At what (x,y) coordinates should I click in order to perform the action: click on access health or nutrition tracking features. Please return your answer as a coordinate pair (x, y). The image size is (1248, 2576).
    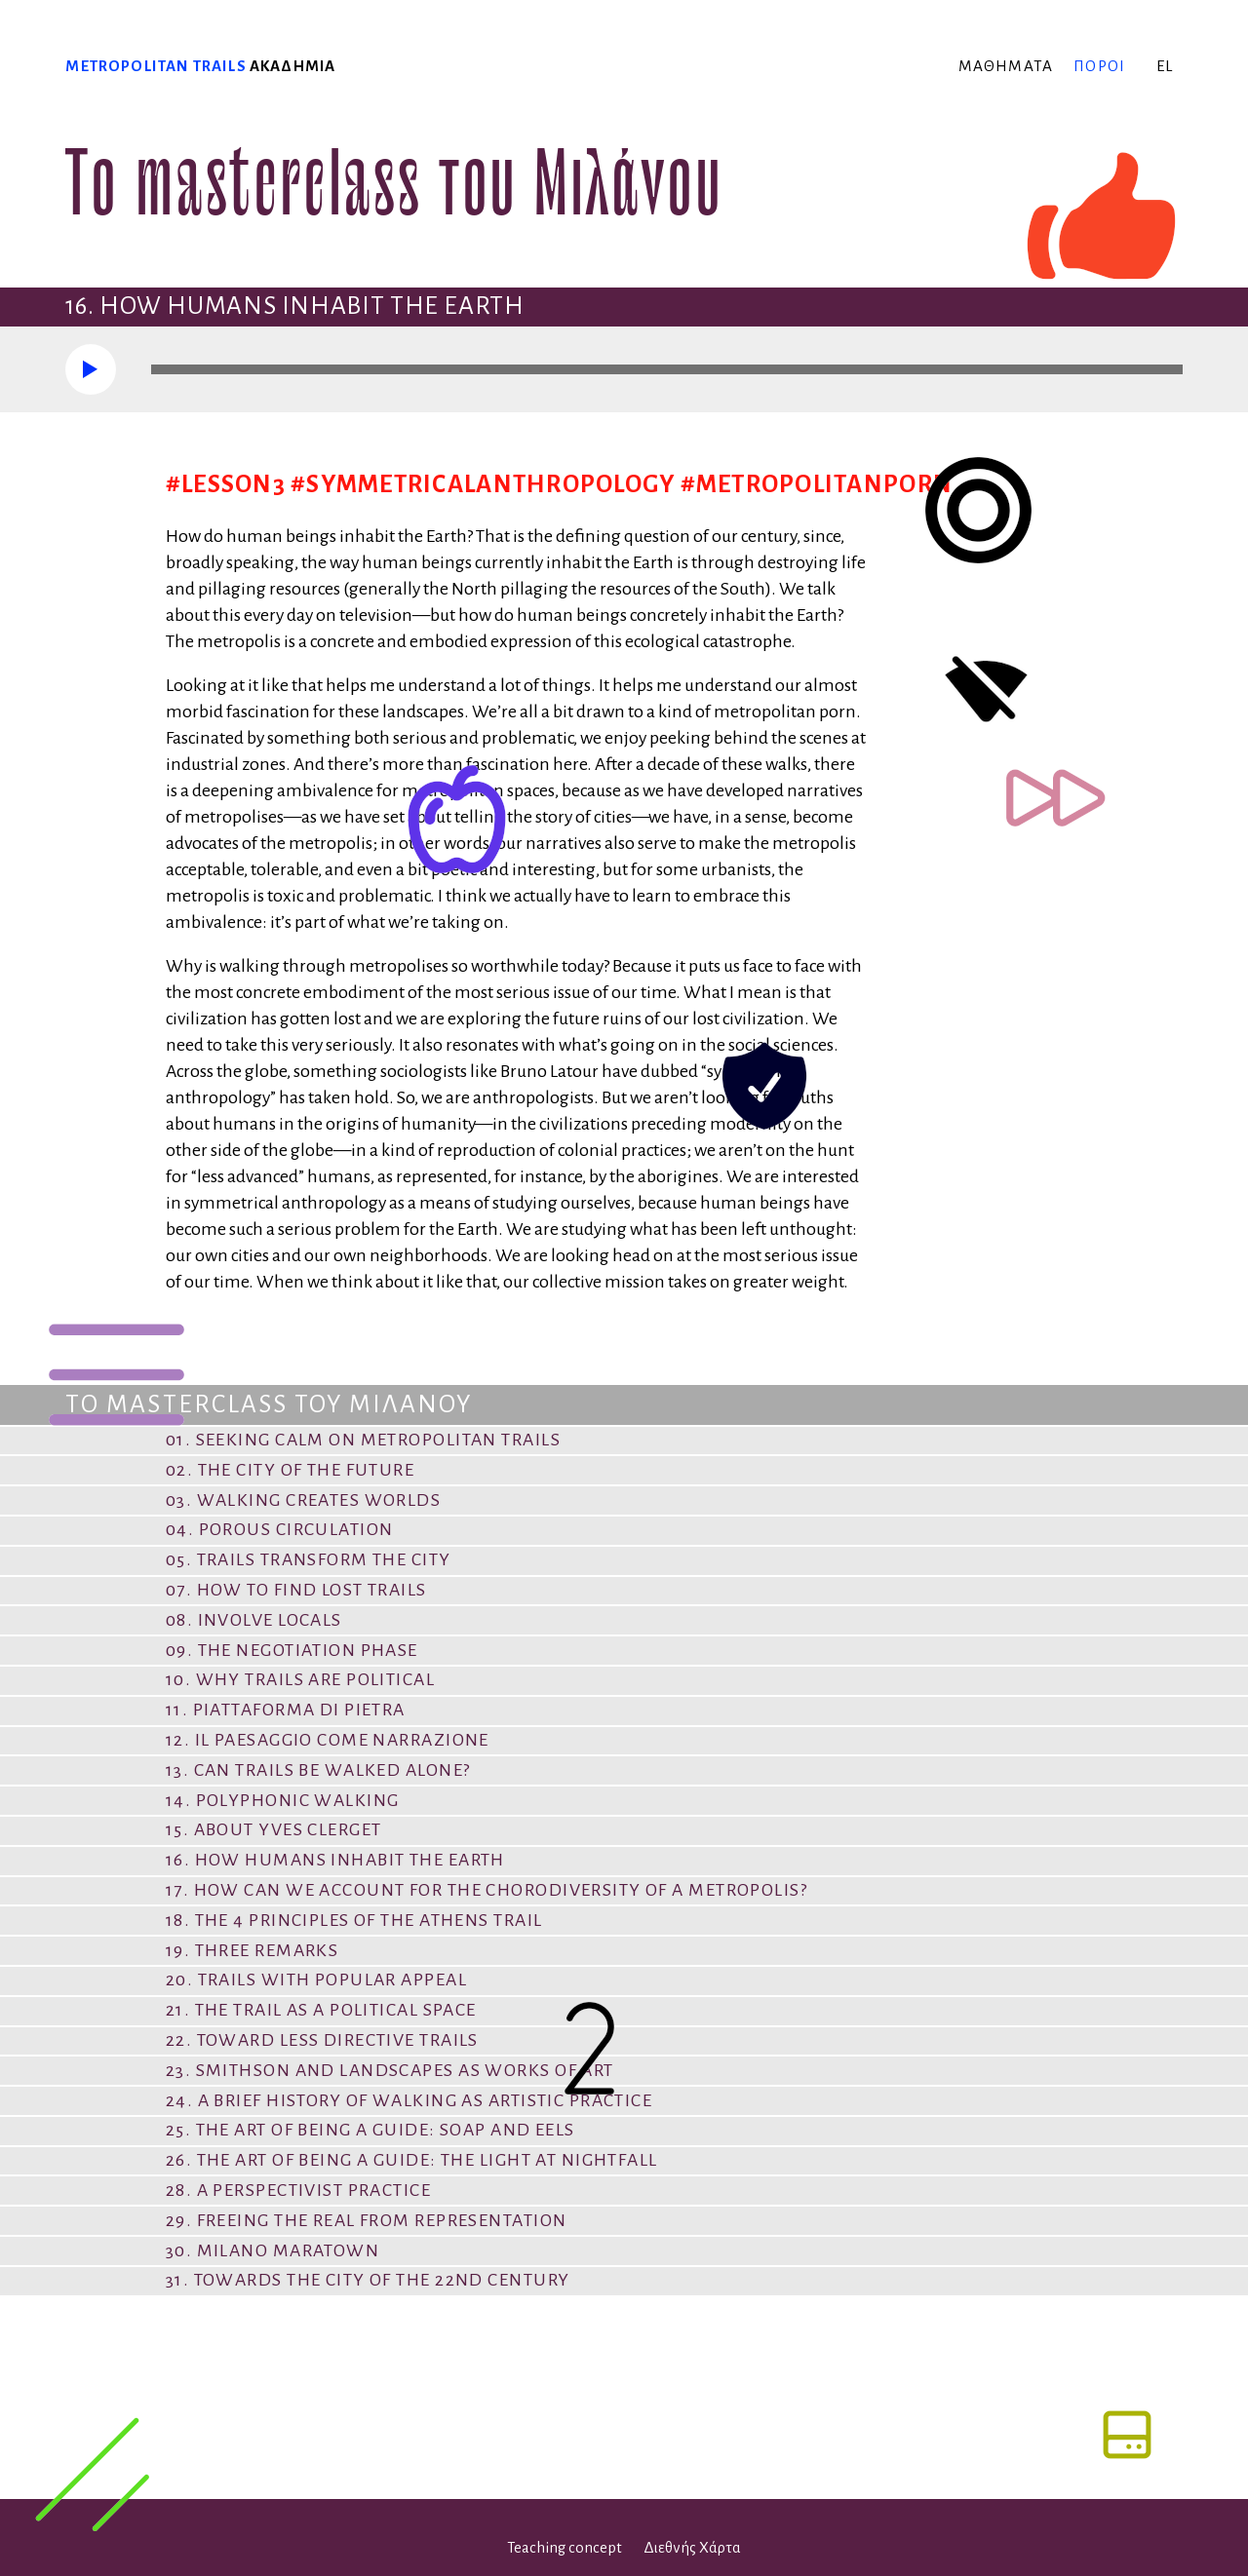
    Looking at the image, I should click on (456, 819).